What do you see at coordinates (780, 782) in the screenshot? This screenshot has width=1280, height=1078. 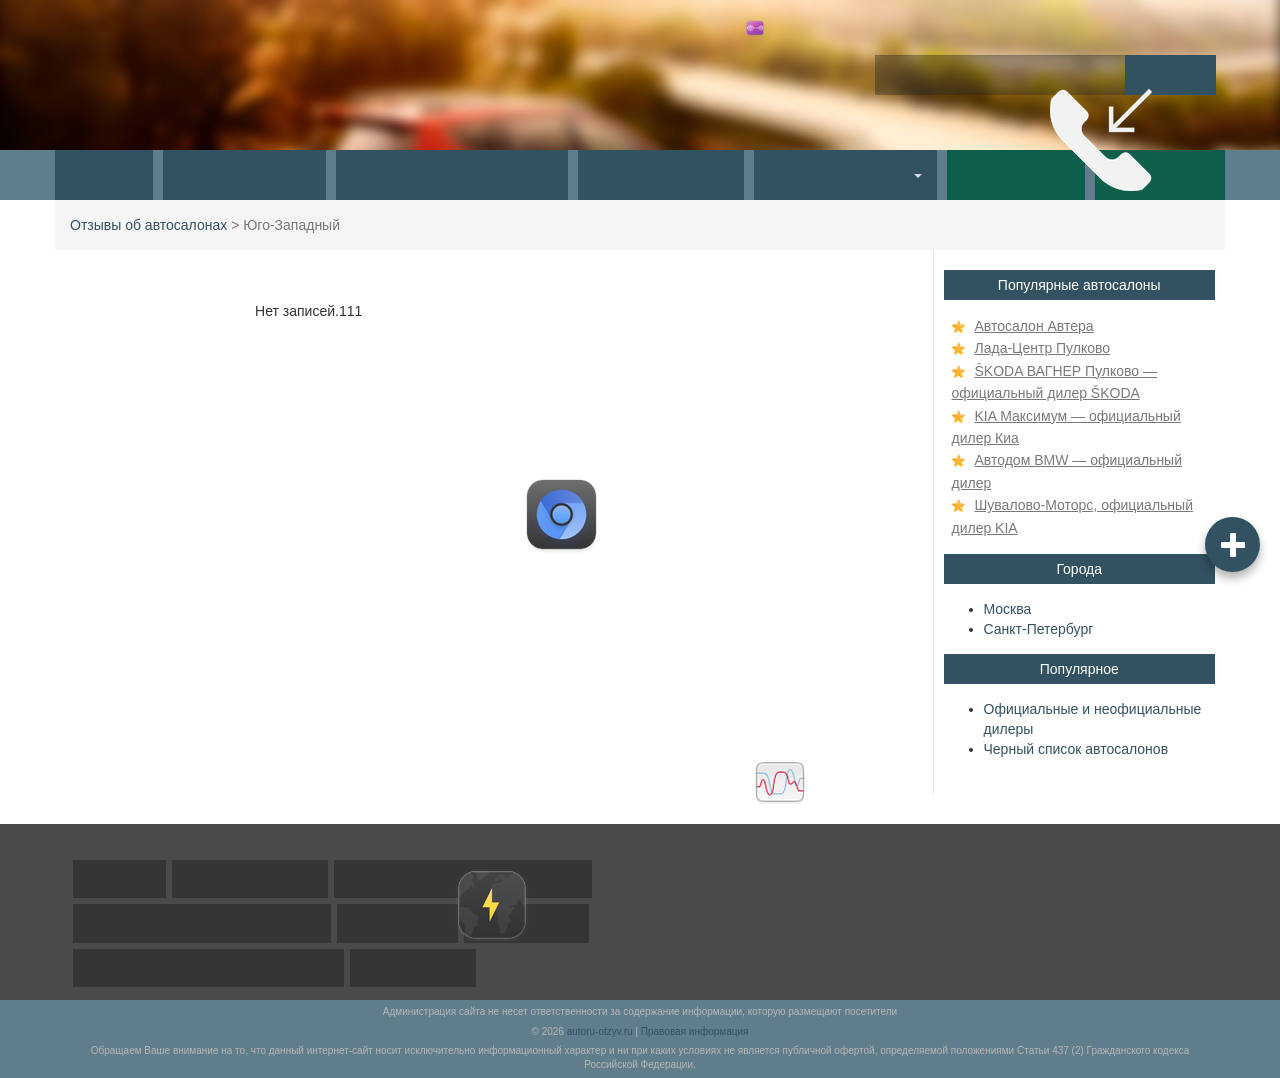 I see `open power statistics and battery usage details` at bounding box center [780, 782].